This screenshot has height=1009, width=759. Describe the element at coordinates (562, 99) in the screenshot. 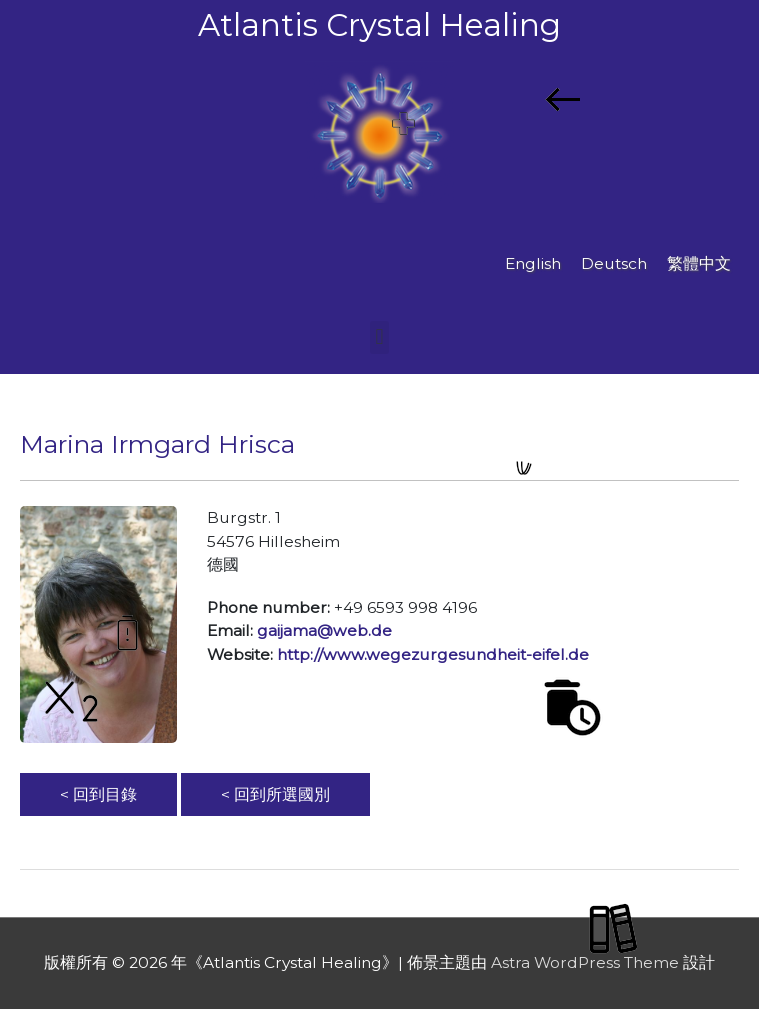

I see `navigate back or return to previous screen` at that location.